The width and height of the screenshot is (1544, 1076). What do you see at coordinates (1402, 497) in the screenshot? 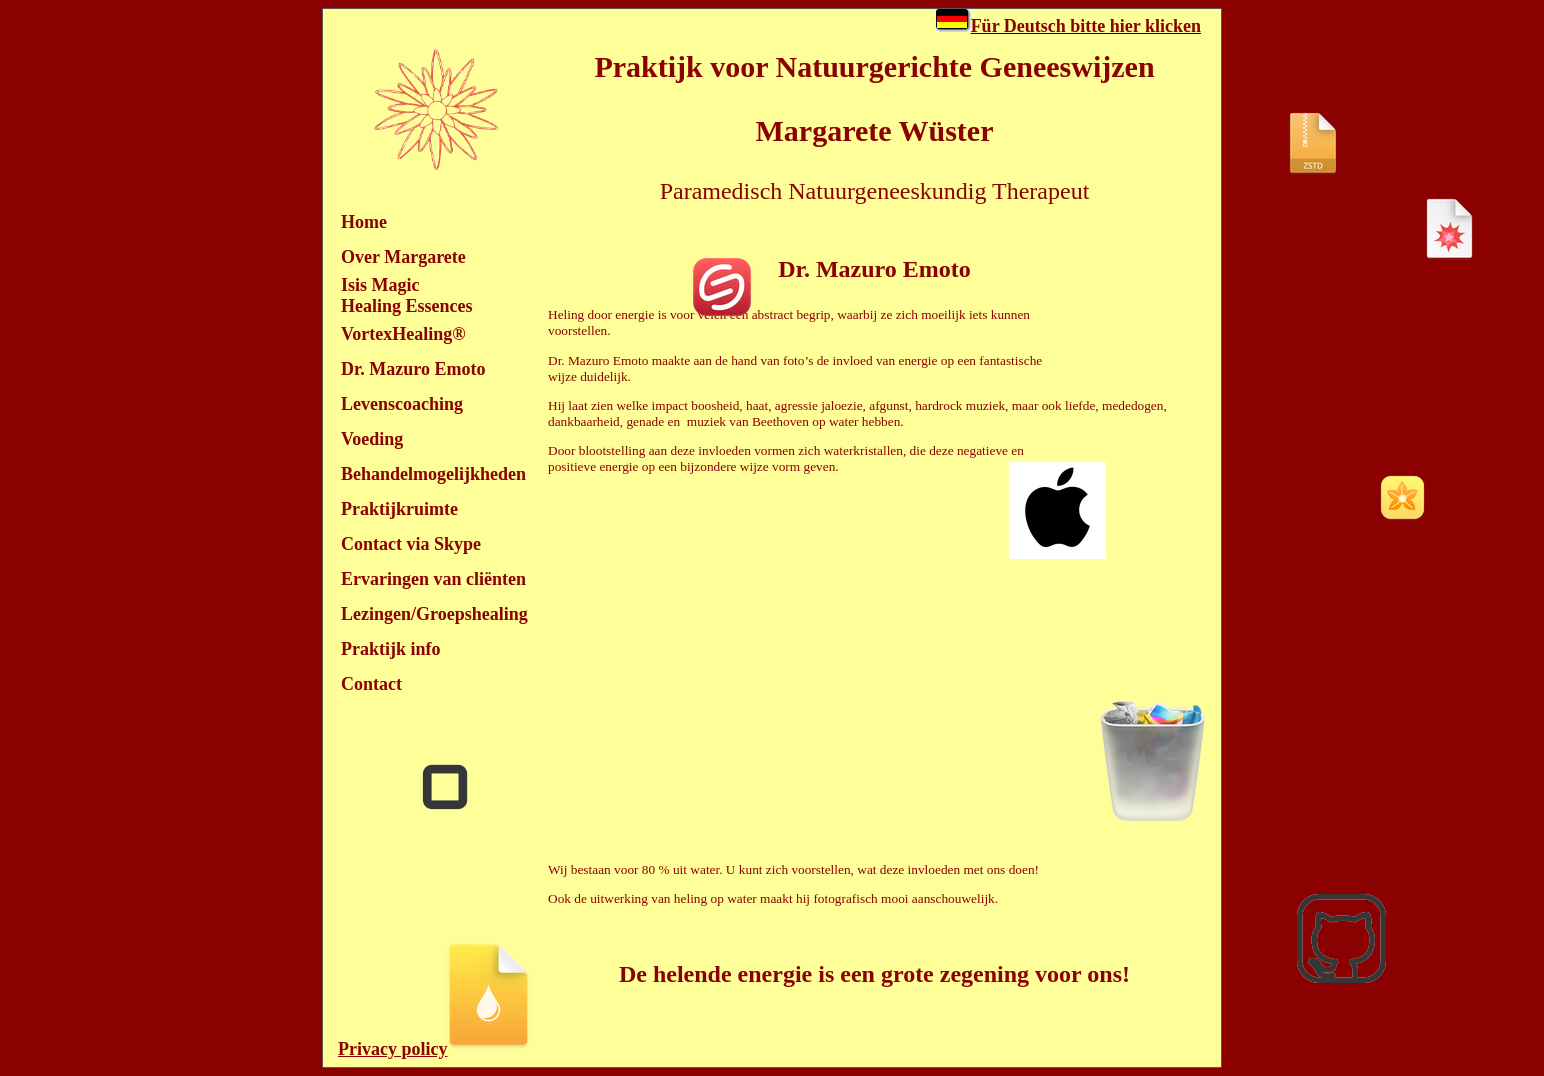
I see `open vanilla os application` at bounding box center [1402, 497].